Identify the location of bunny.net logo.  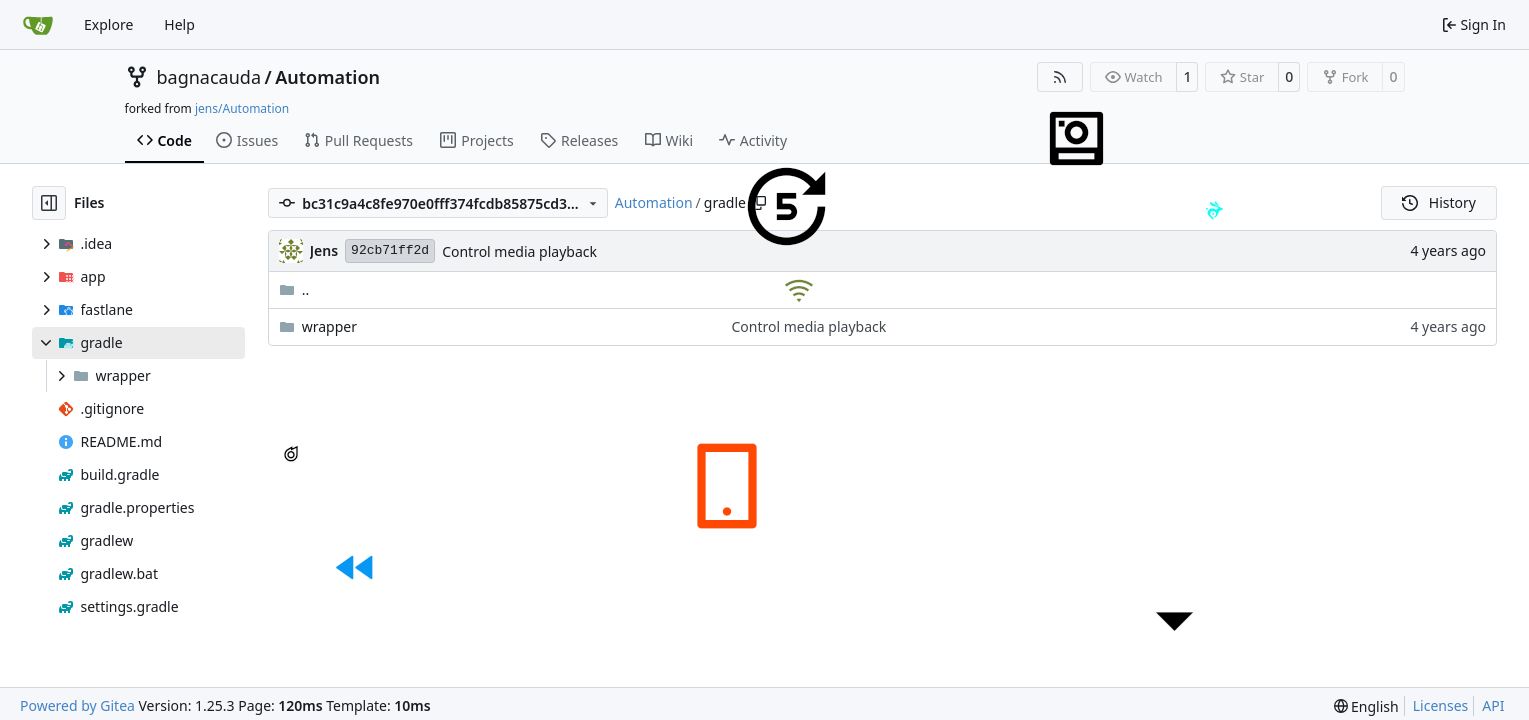
(1214, 210).